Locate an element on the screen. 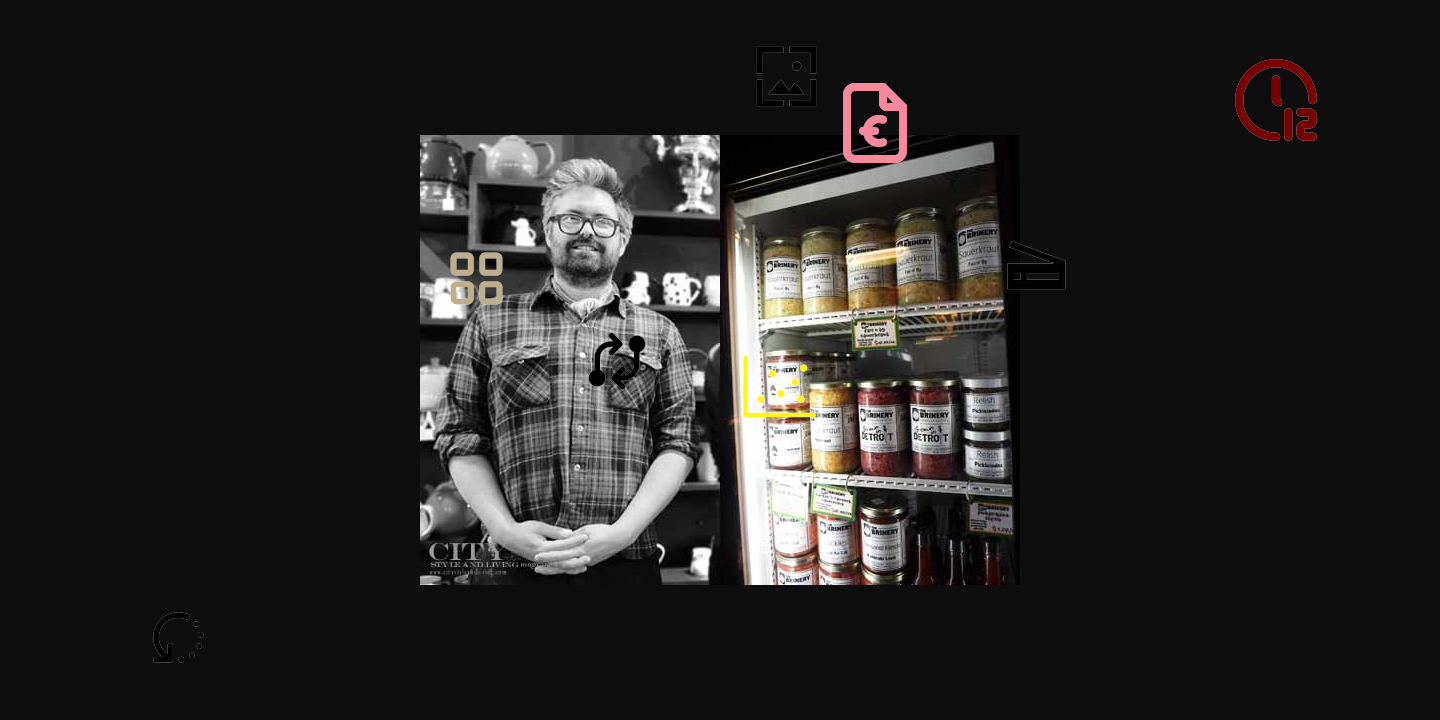 The height and width of the screenshot is (720, 1440). rotate content counterclockwise is located at coordinates (178, 637).